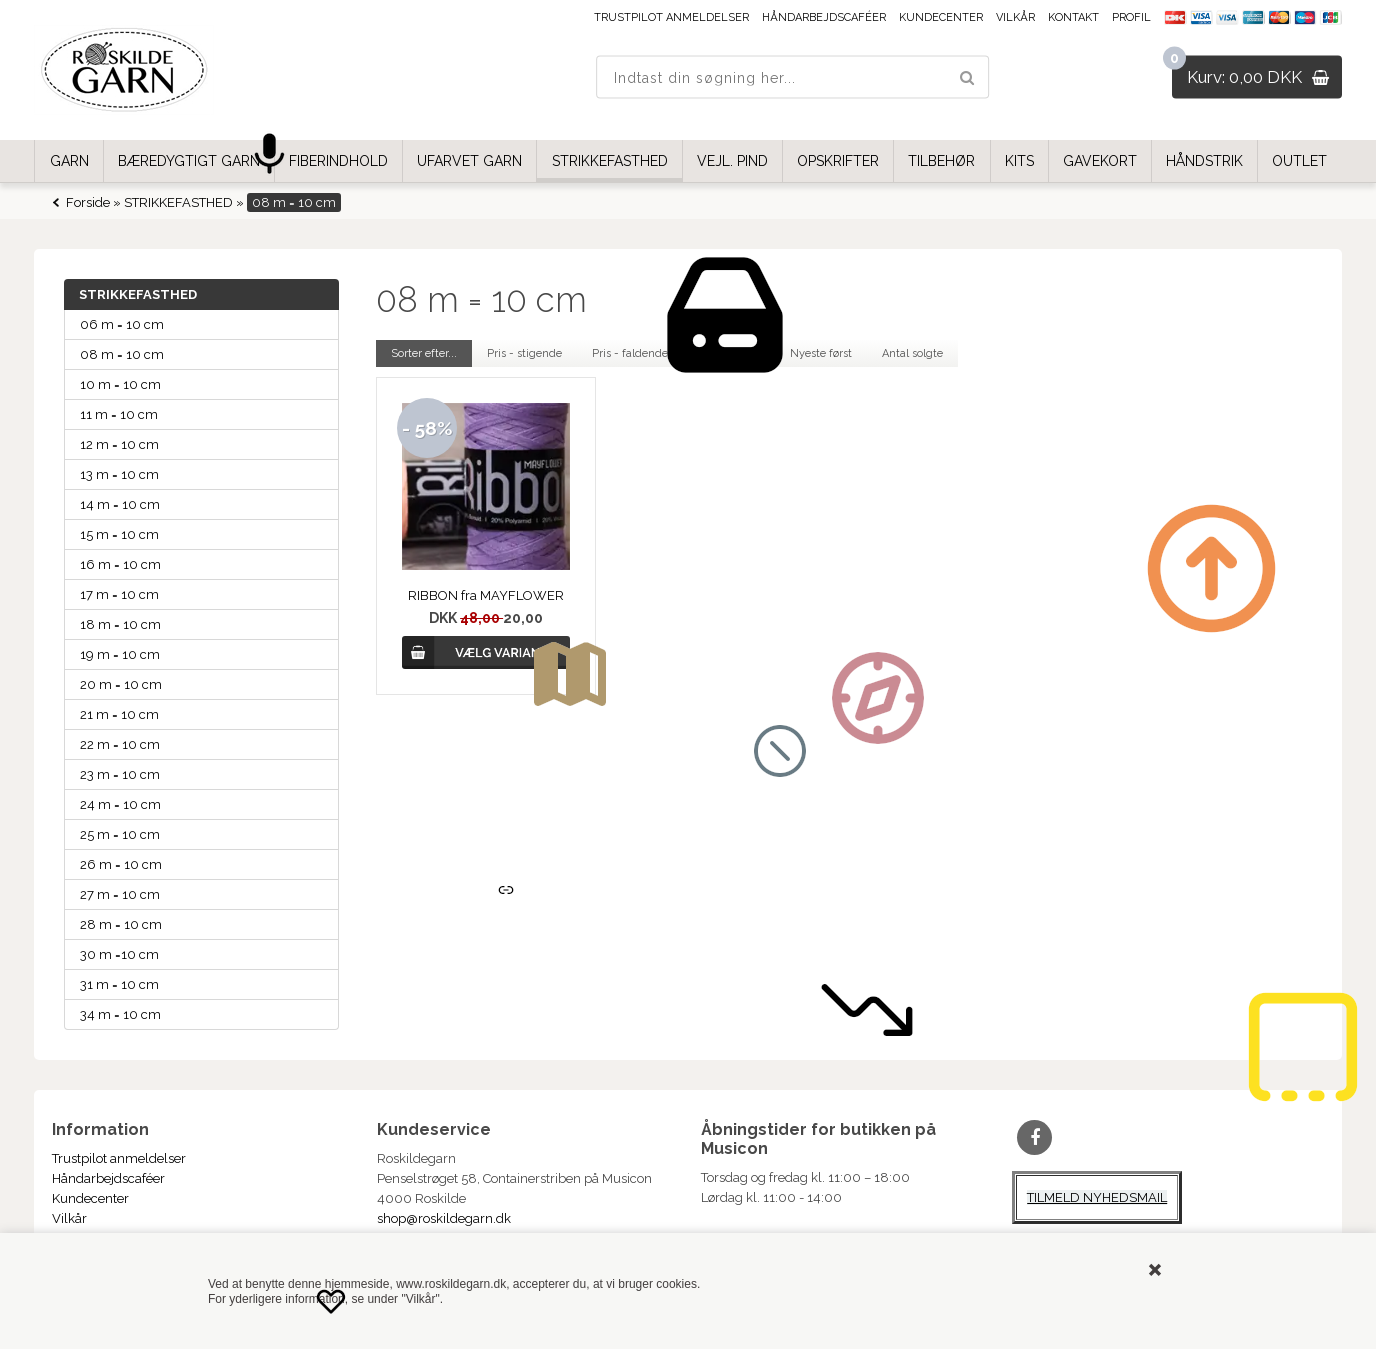 This screenshot has width=1376, height=1349. Describe the element at coordinates (725, 315) in the screenshot. I see `access local storage or hard drive` at that location.